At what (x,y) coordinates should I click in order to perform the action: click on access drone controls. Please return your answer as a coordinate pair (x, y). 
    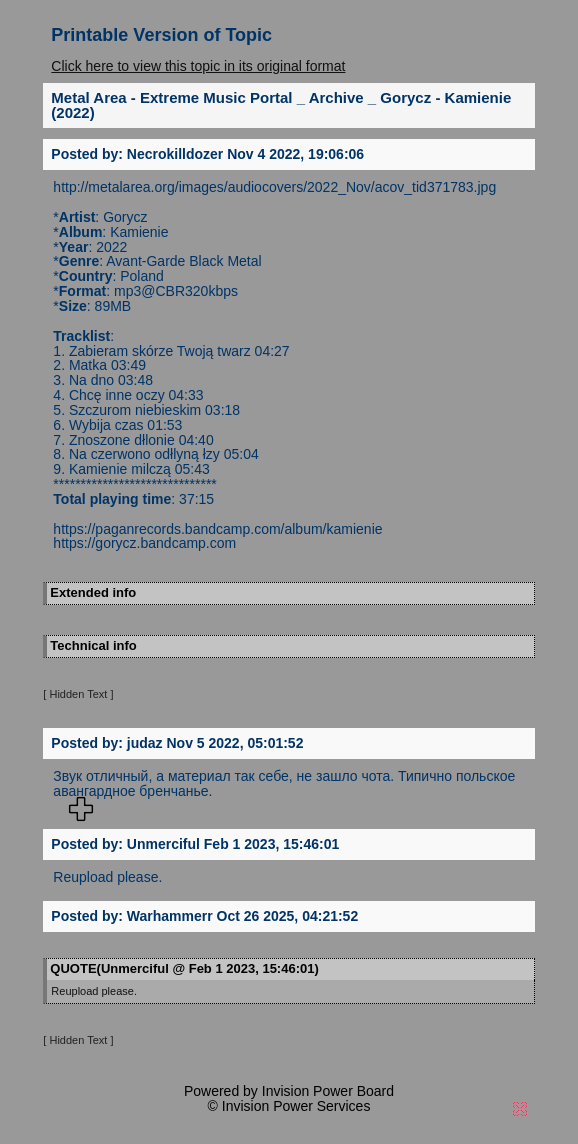
    Looking at the image, I should click on (520, 1109).